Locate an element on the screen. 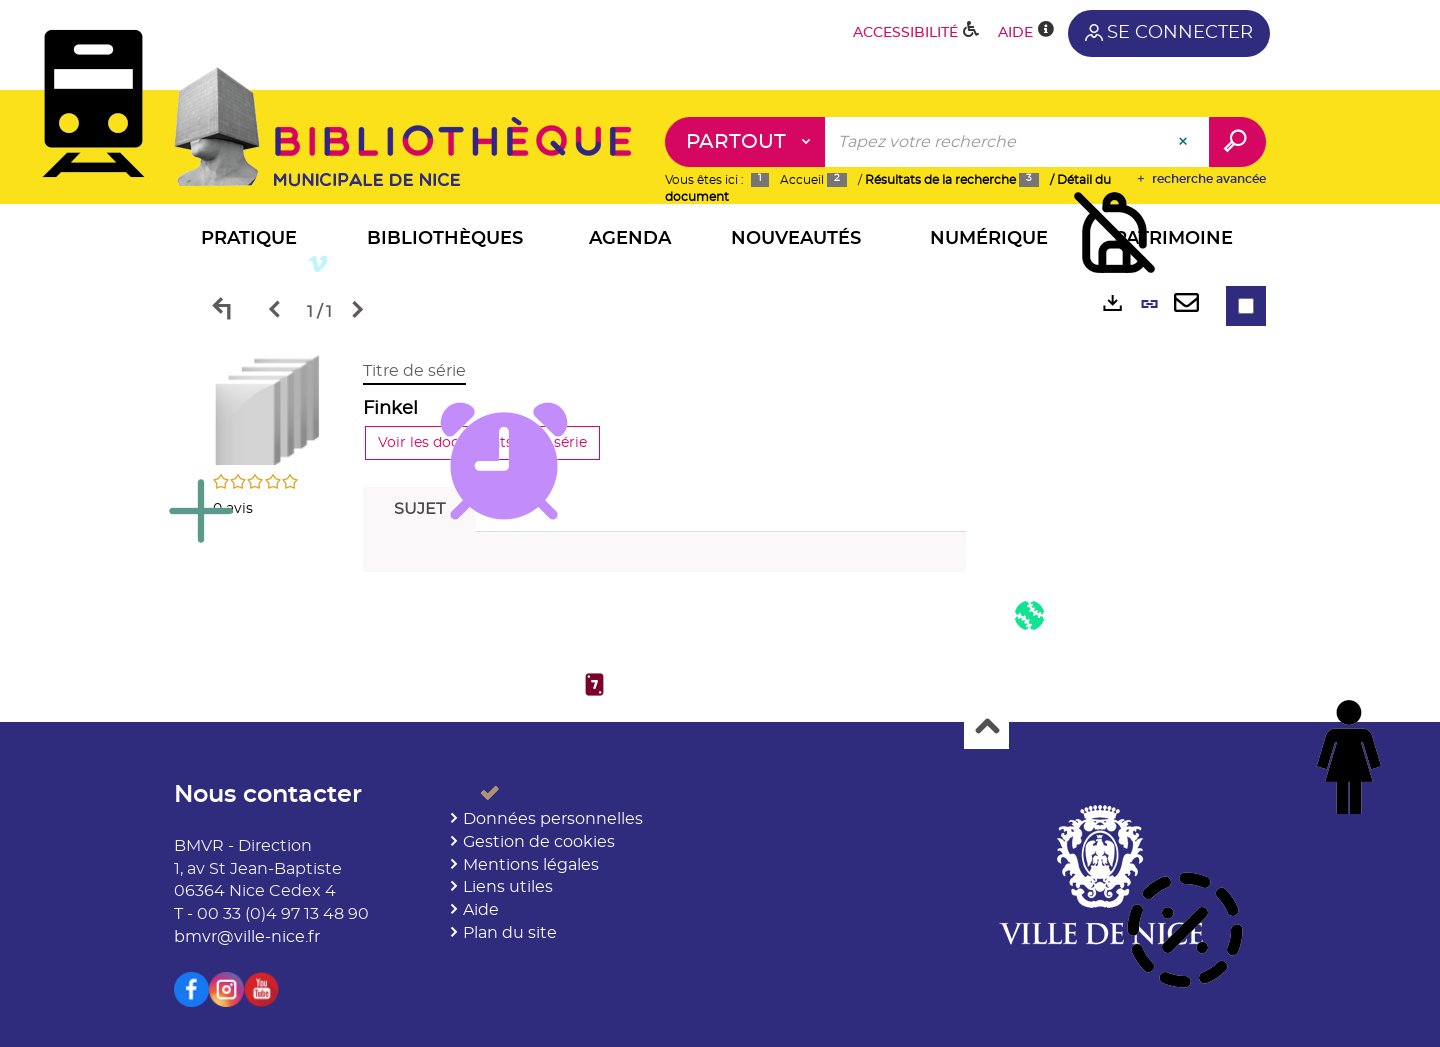 The width and height of the screenshot is (1440, 1047). confirm or submit an action is located at coordinates (489, 792).